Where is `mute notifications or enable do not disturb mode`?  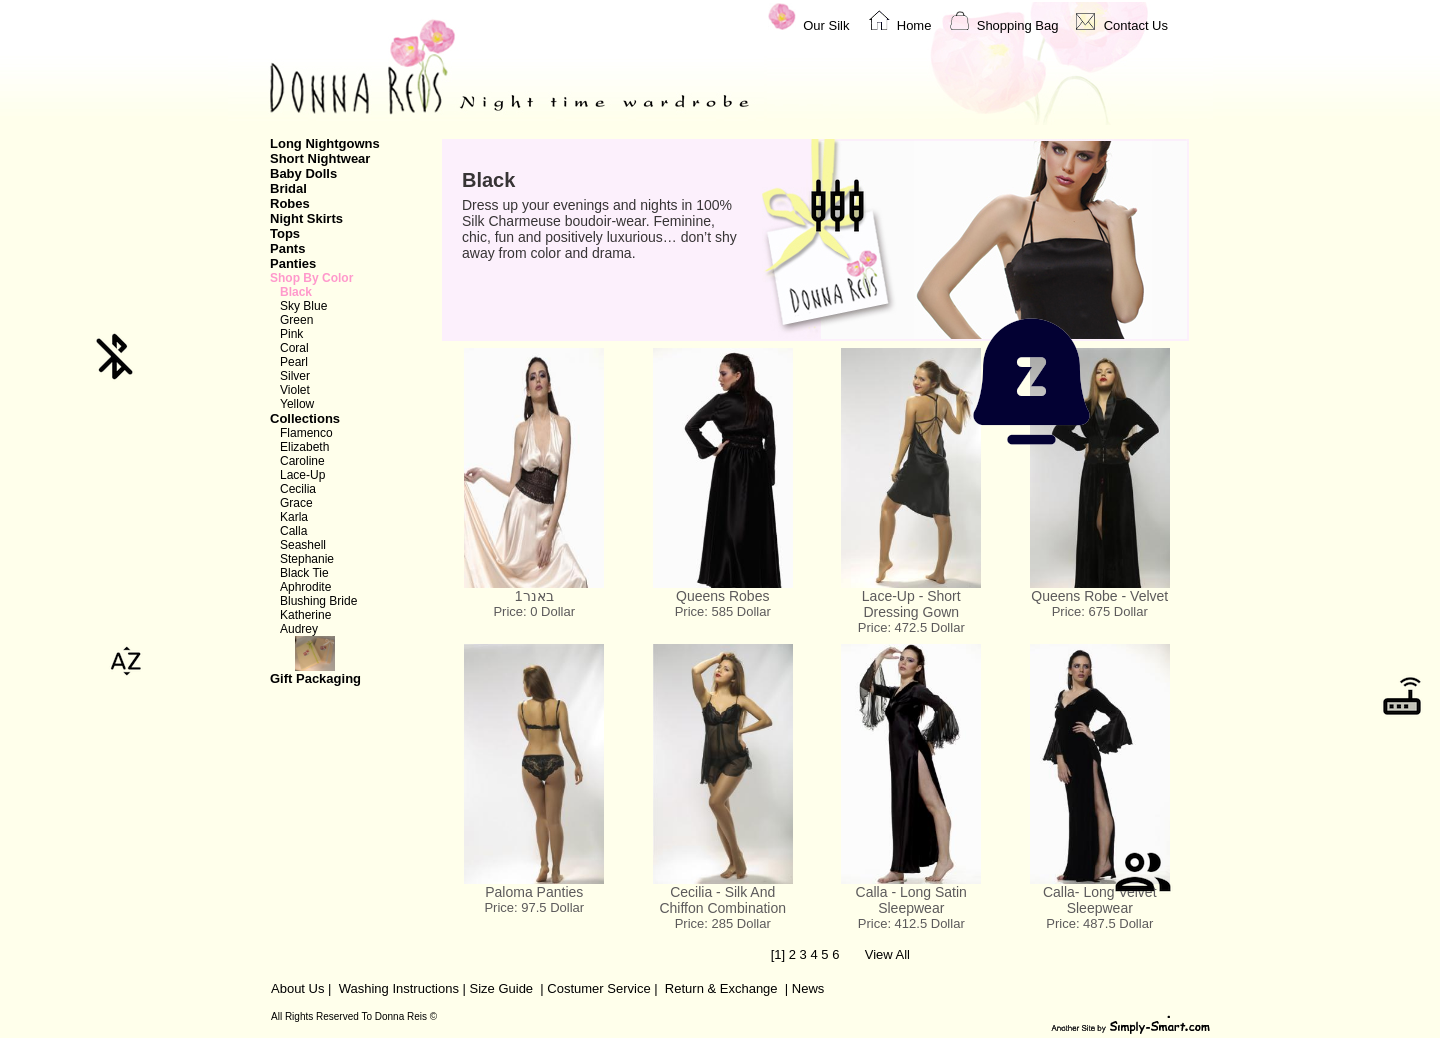
mute notifications or enable do not disturb mode is located at coordinates (1031, 381).